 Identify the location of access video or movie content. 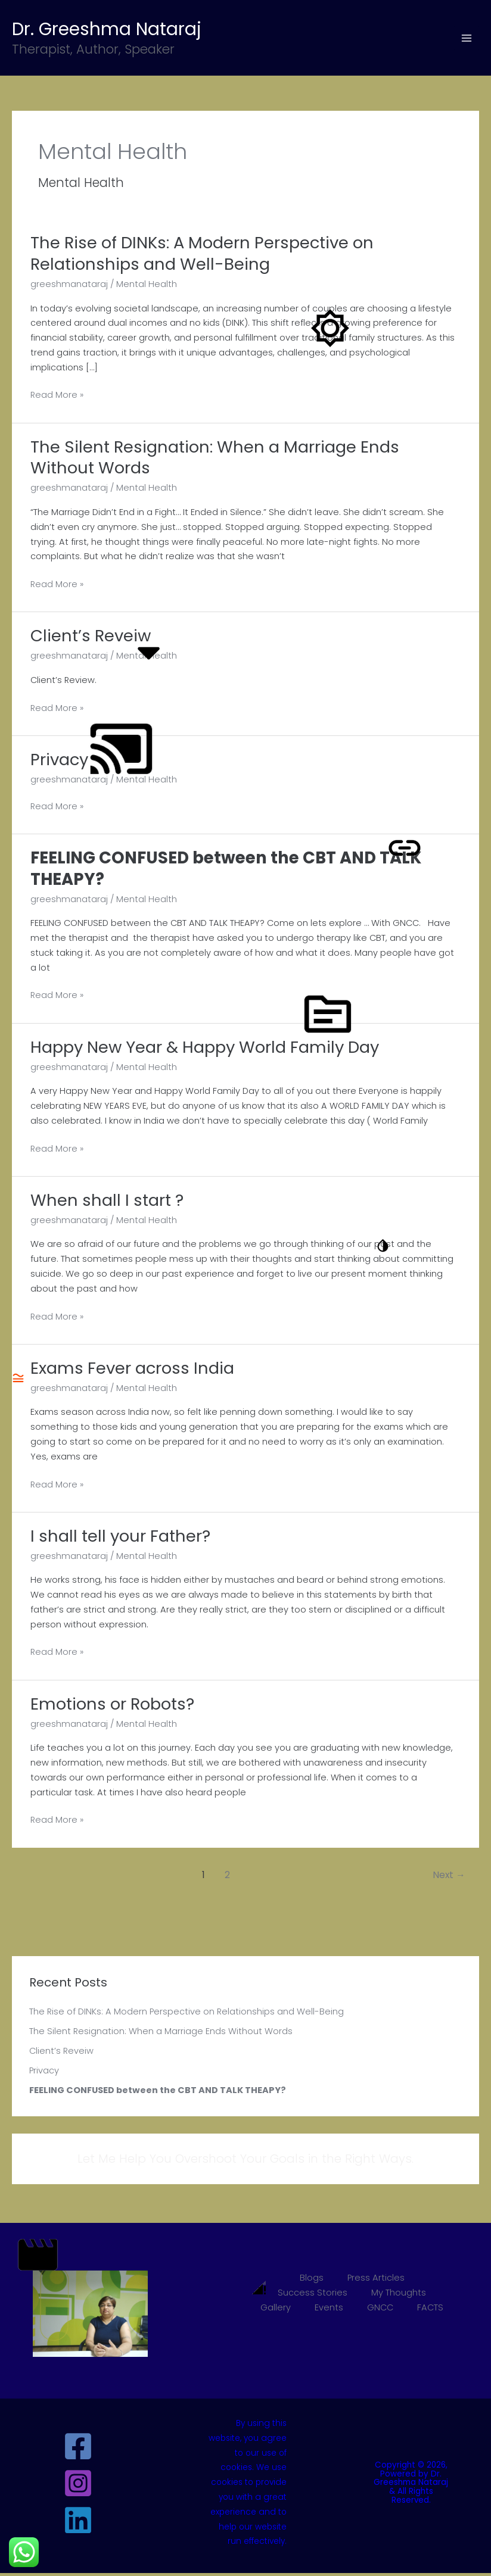
(38, 2254).